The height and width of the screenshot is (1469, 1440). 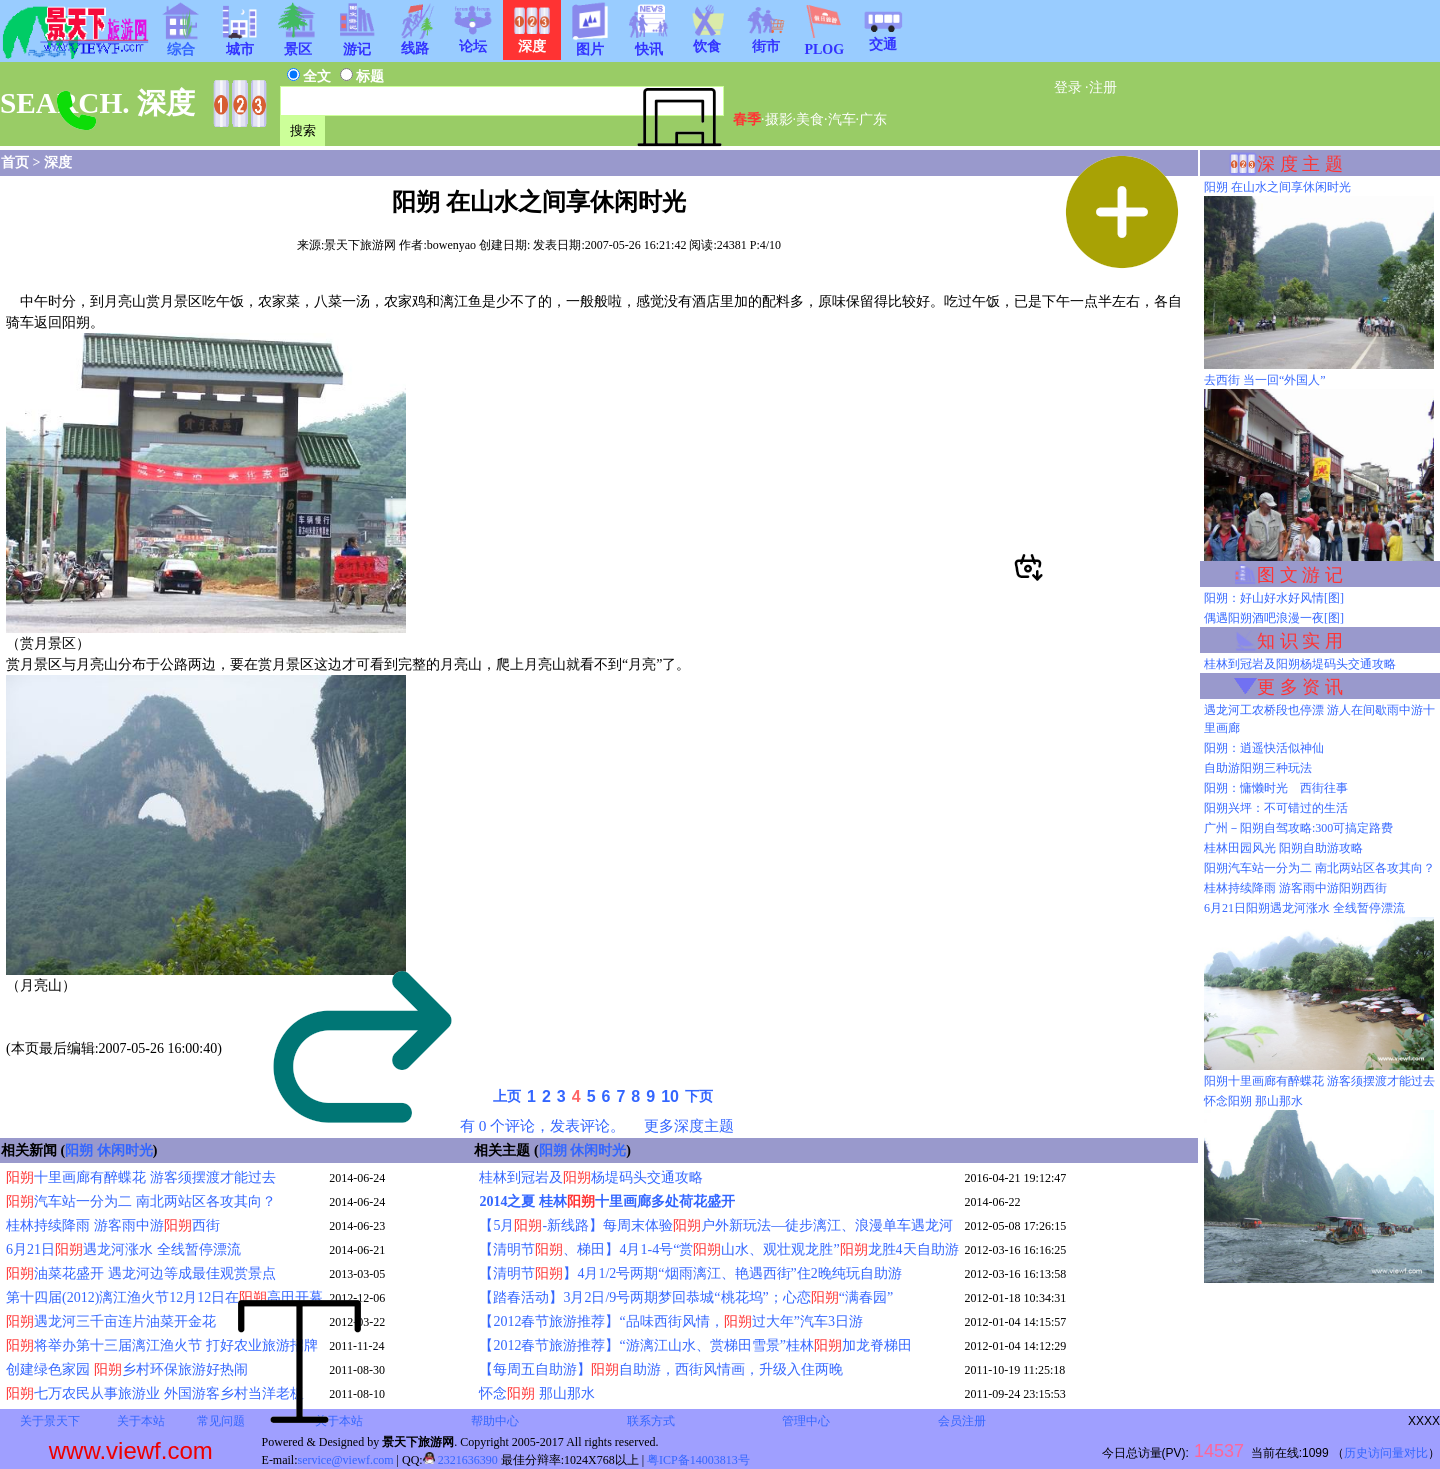 I want to click on add a new item, so click(x=1122, y=212).